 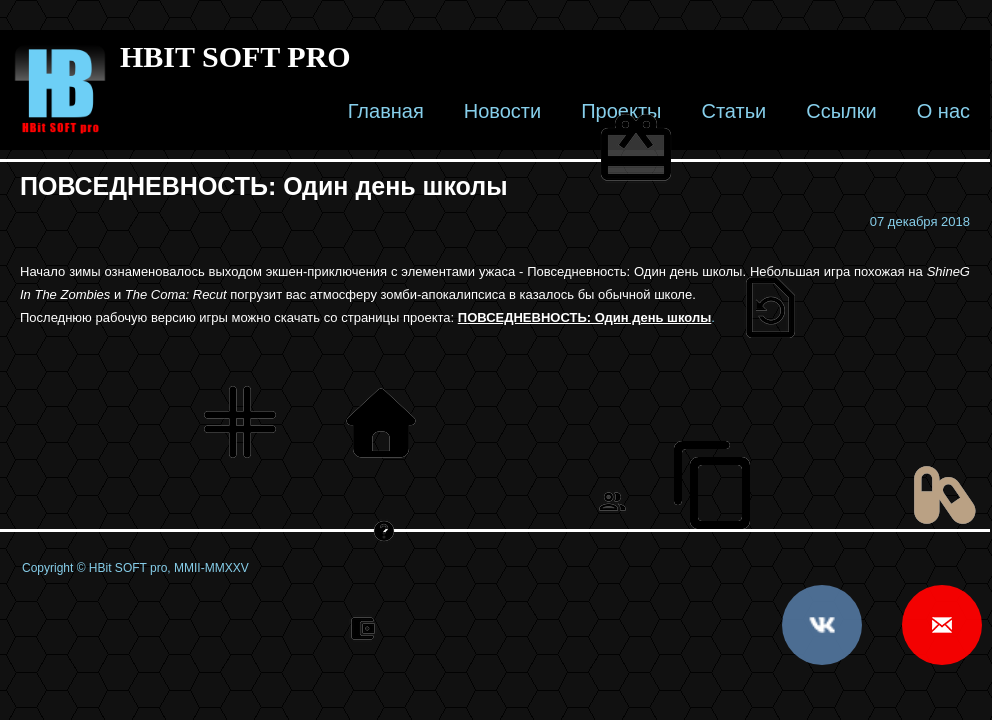 What do you see at coordinates (612, 501) in the screenshot?
I see `view contacts or people list` at bounding box center [612, 501].